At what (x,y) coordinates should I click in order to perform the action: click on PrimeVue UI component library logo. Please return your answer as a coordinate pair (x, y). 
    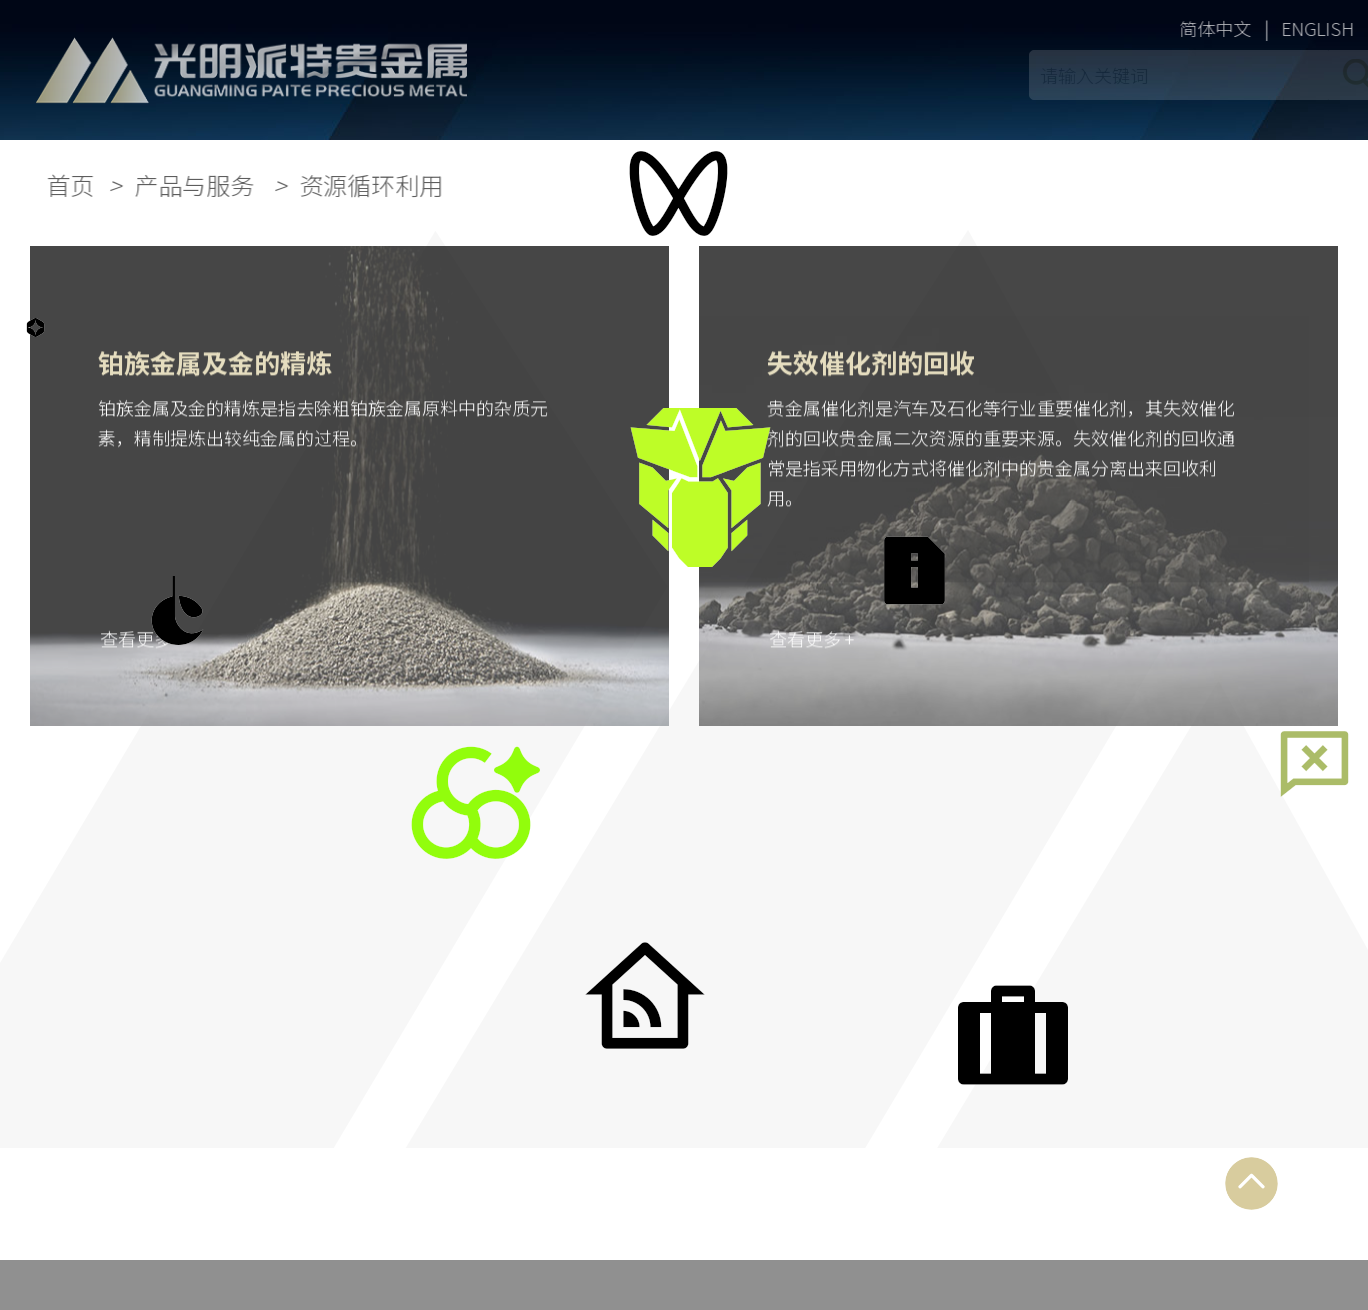
    Looking at the image, I should click on (700, 487).